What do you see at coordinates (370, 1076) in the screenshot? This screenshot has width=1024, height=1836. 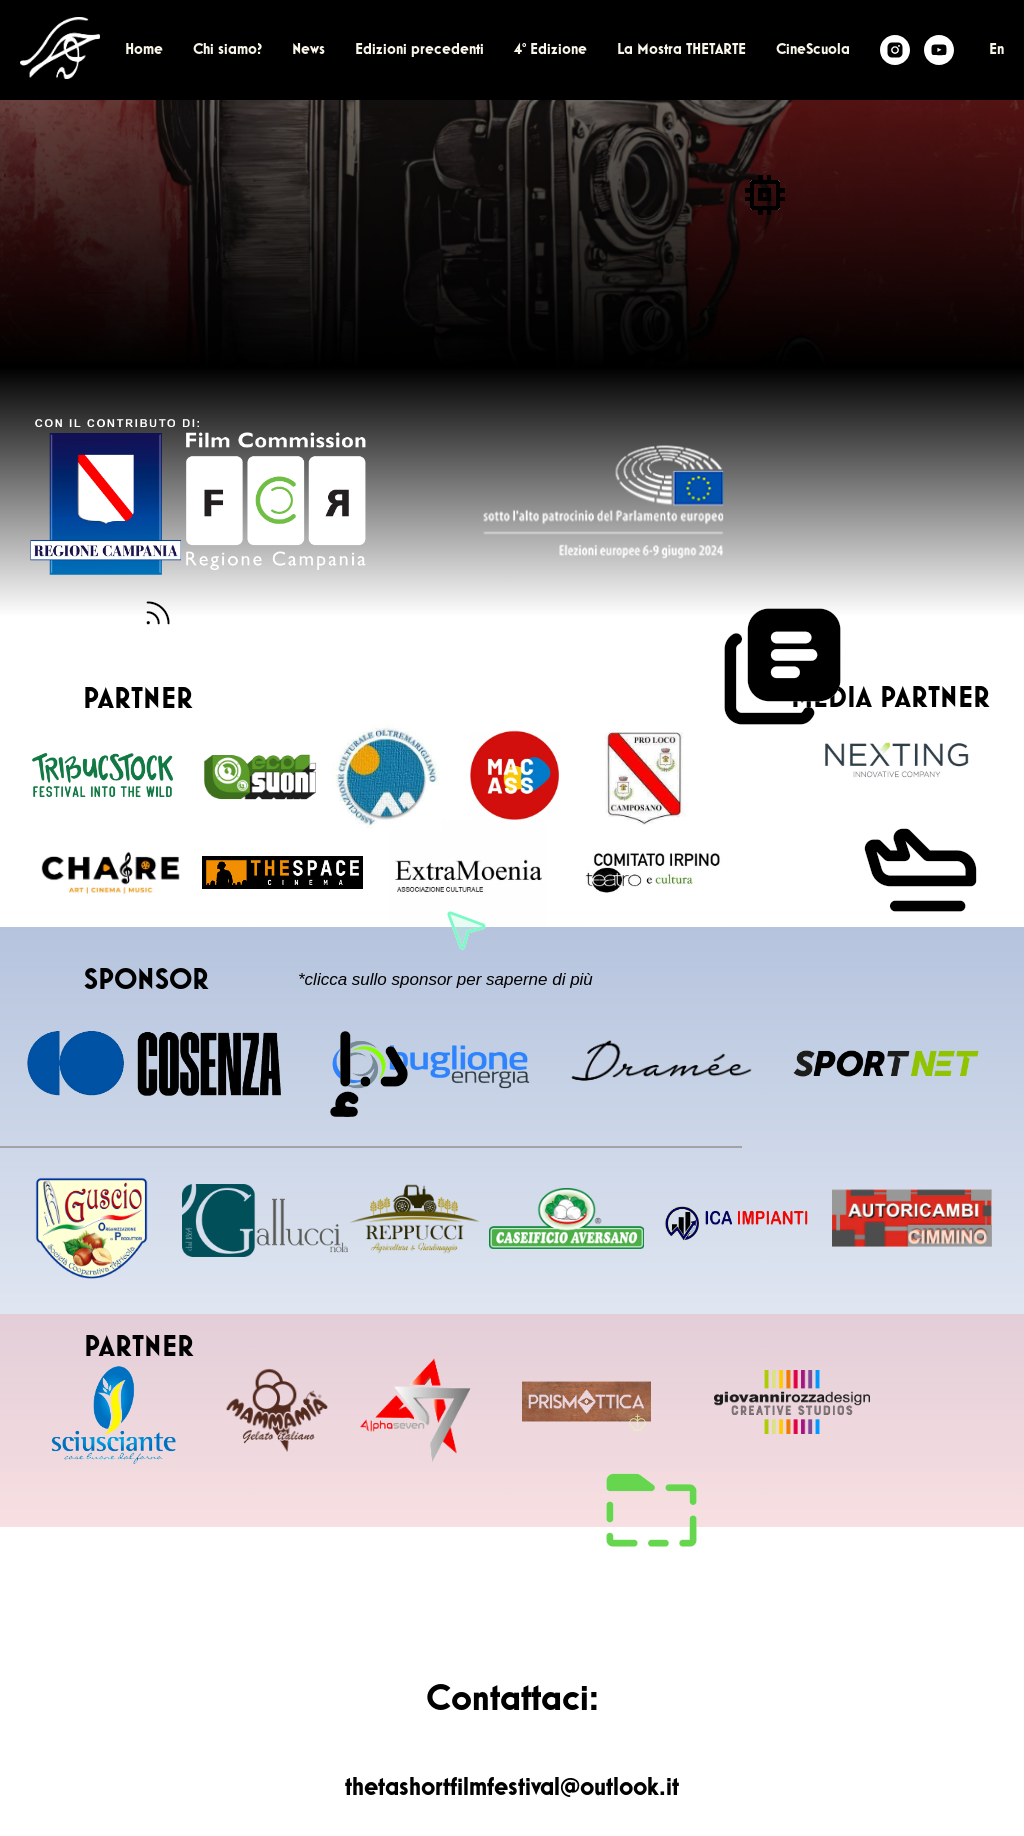 I see `indicates price or amount in UAE dirhams` at bounding box center [370, 1076].